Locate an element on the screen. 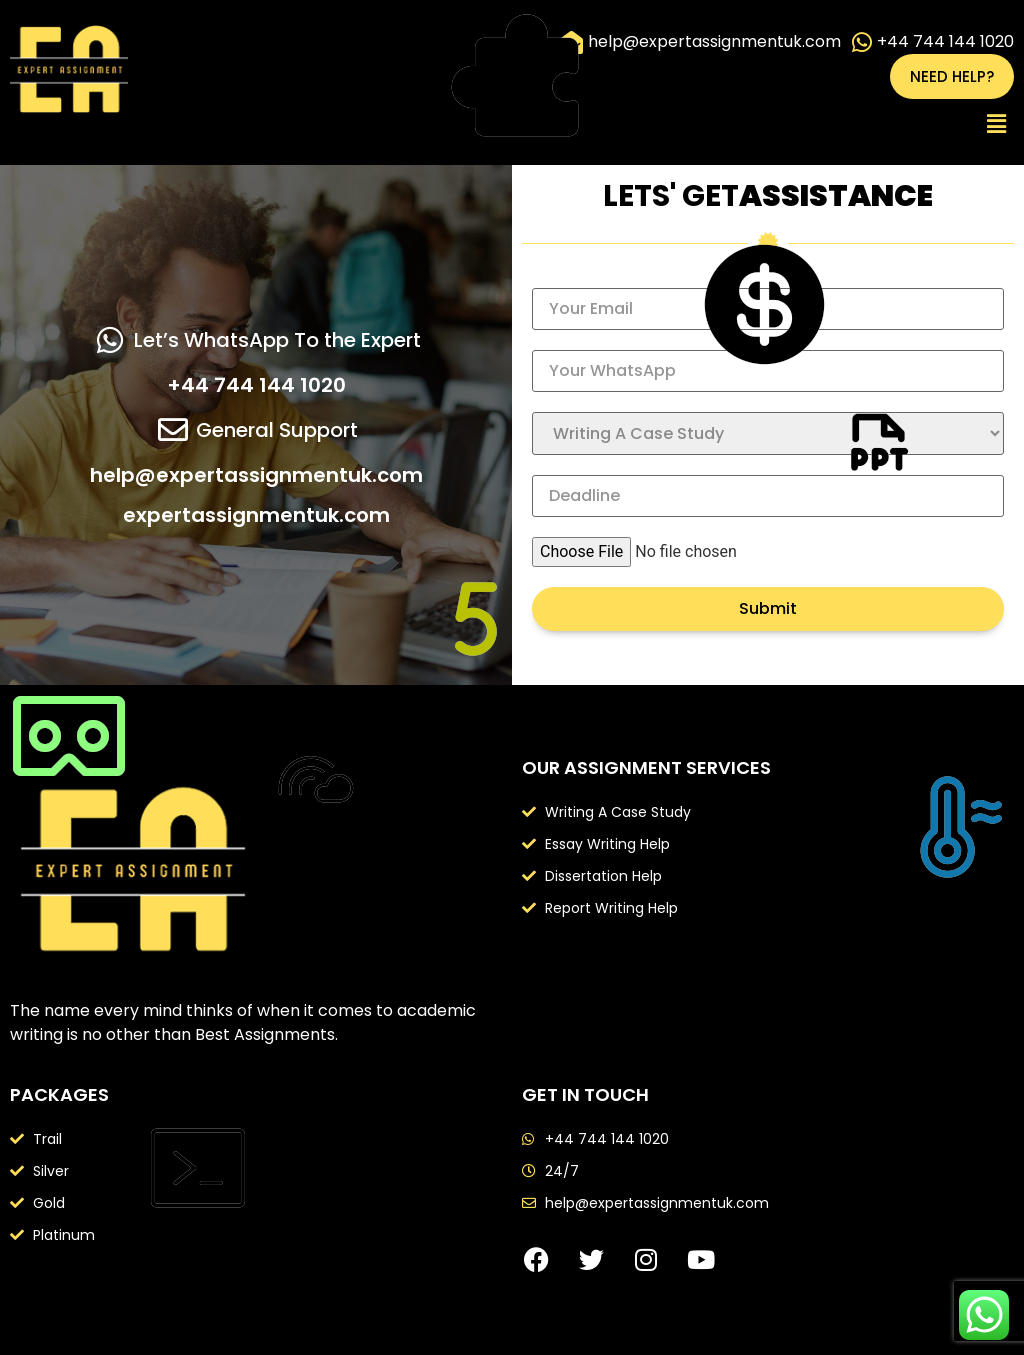 This screenshot has width=1024, height=1355. indicates the number five in a list or sequence is located at coordinates (476, 619).